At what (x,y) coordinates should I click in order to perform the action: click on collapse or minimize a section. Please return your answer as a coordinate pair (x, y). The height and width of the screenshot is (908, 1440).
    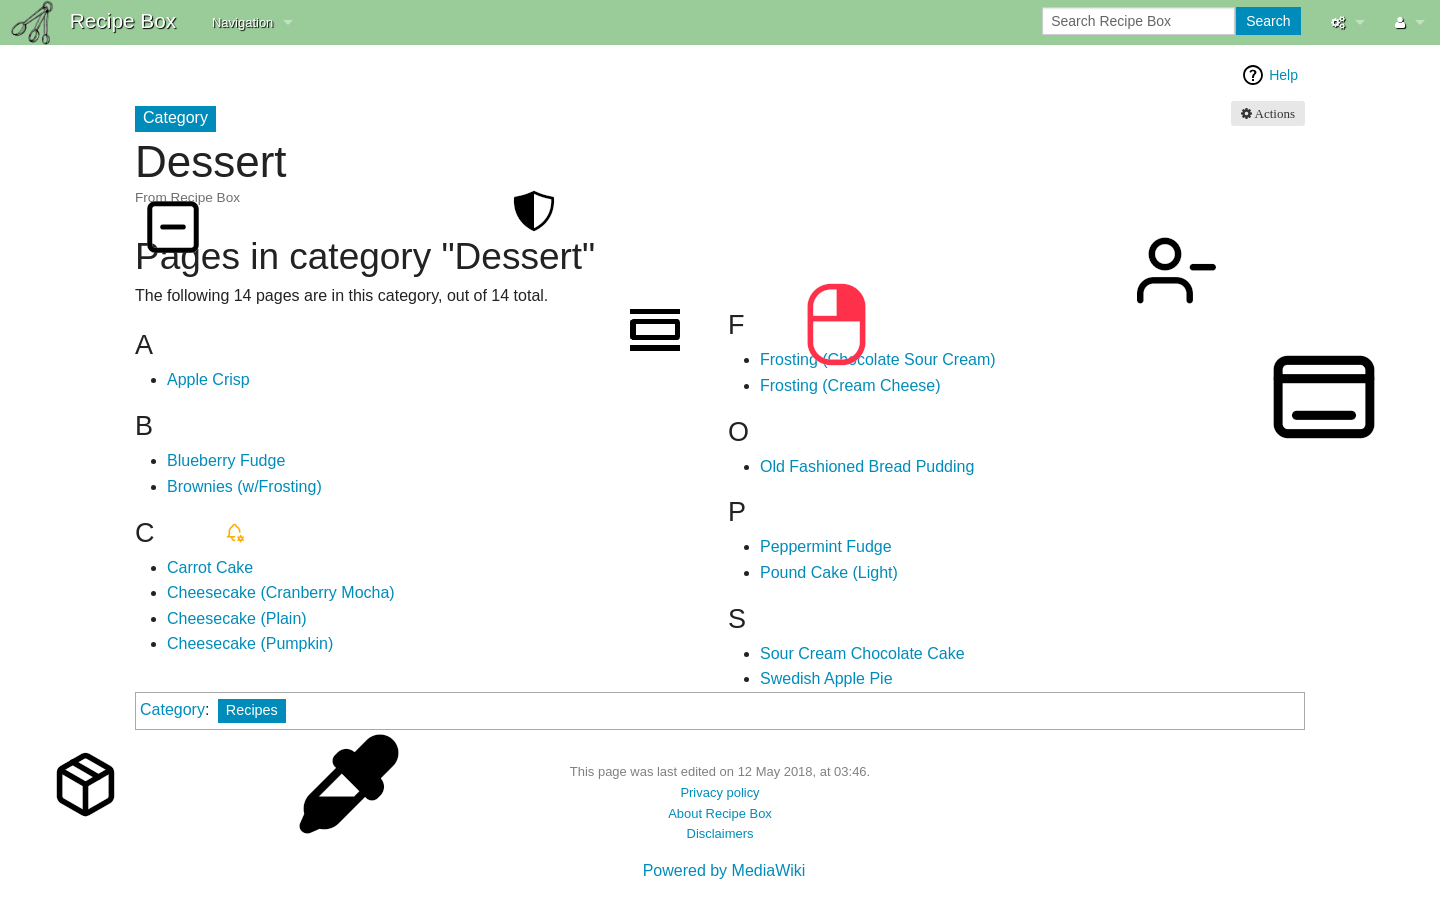
    Looking at the image, I should click on (173, 227).